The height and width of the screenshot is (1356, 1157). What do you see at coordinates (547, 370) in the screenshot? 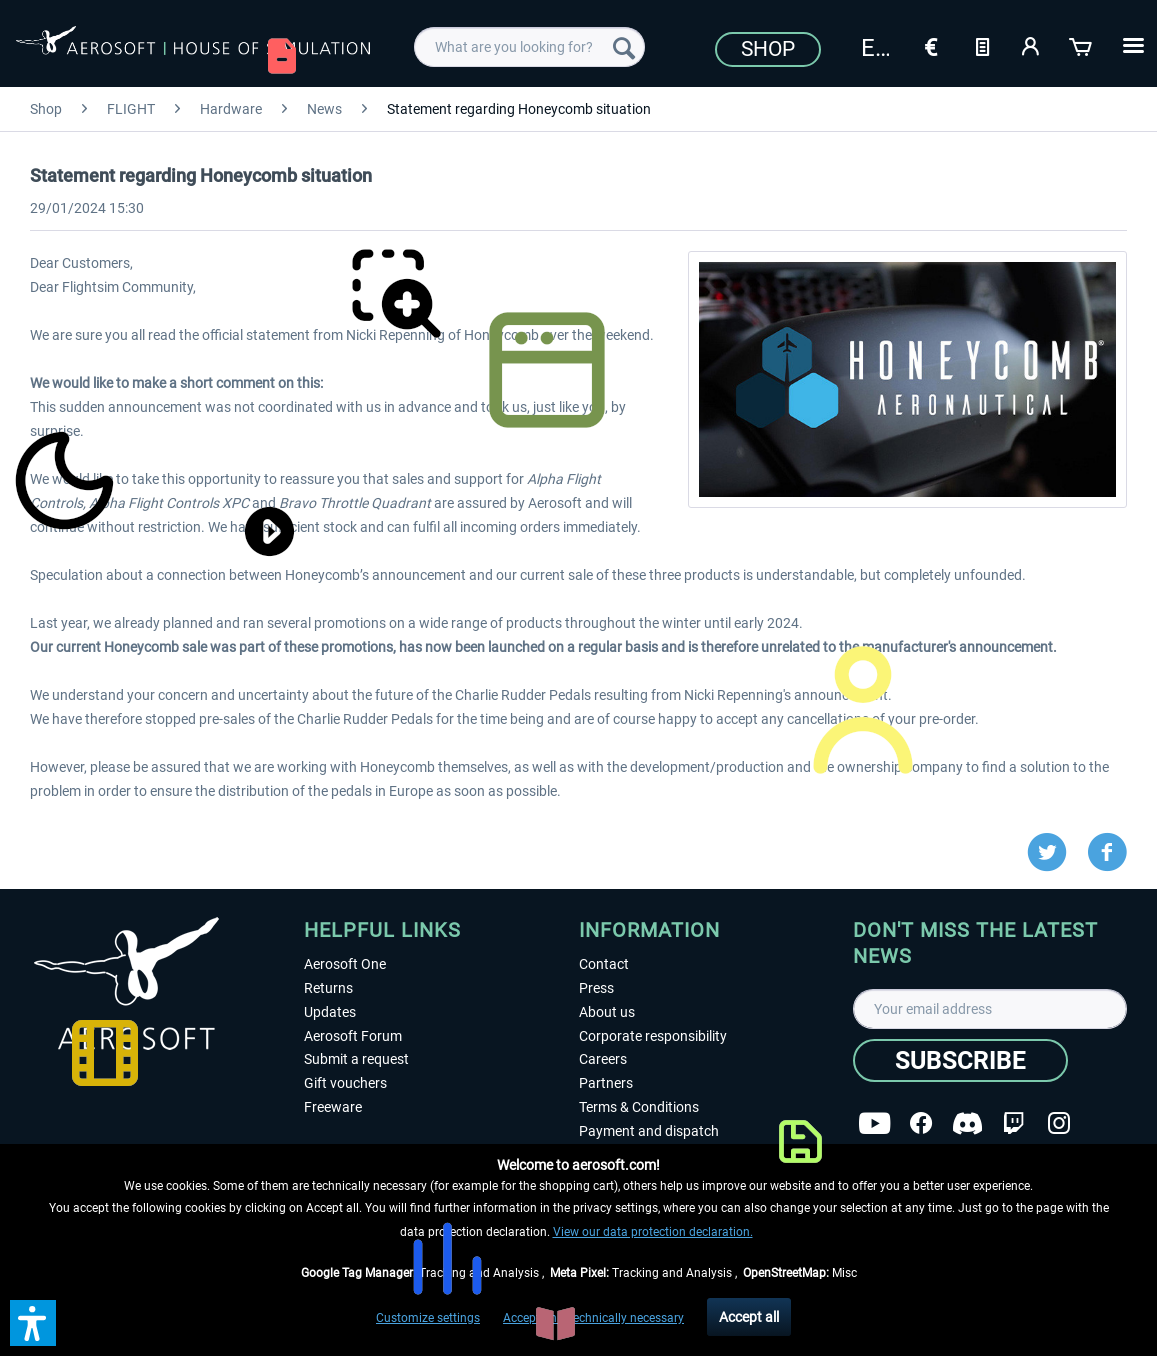
I see `open web browser` at bounding box center [547, 370].